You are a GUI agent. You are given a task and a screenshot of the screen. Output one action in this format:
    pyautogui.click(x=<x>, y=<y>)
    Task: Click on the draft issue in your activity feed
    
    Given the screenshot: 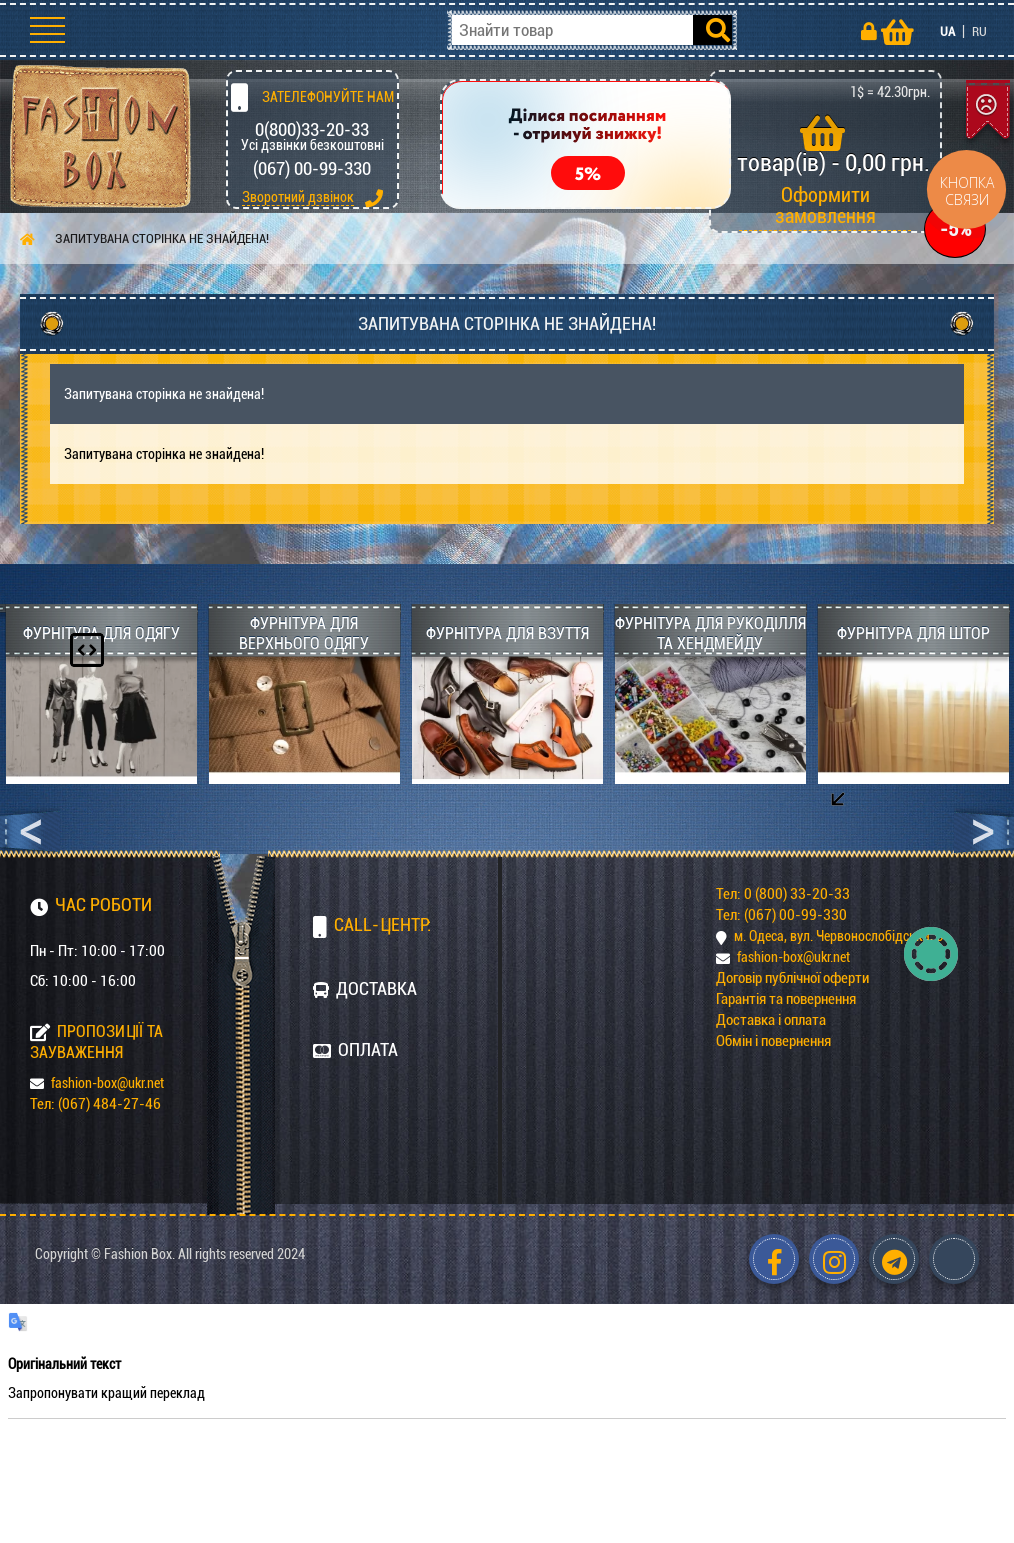 What is the action you would take?
    pyautogui.click(x=931, y=954)
    